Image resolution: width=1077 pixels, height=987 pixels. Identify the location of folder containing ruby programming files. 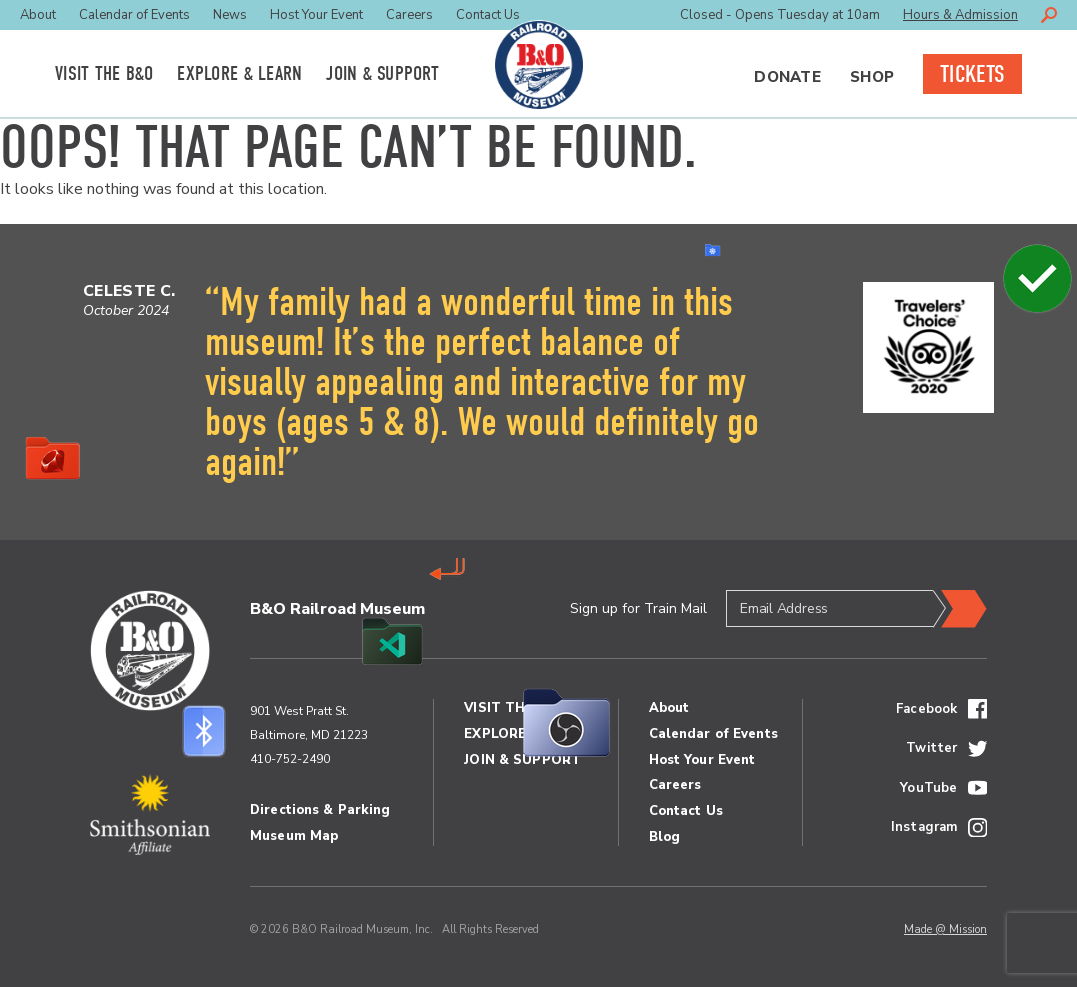
(52, 459).